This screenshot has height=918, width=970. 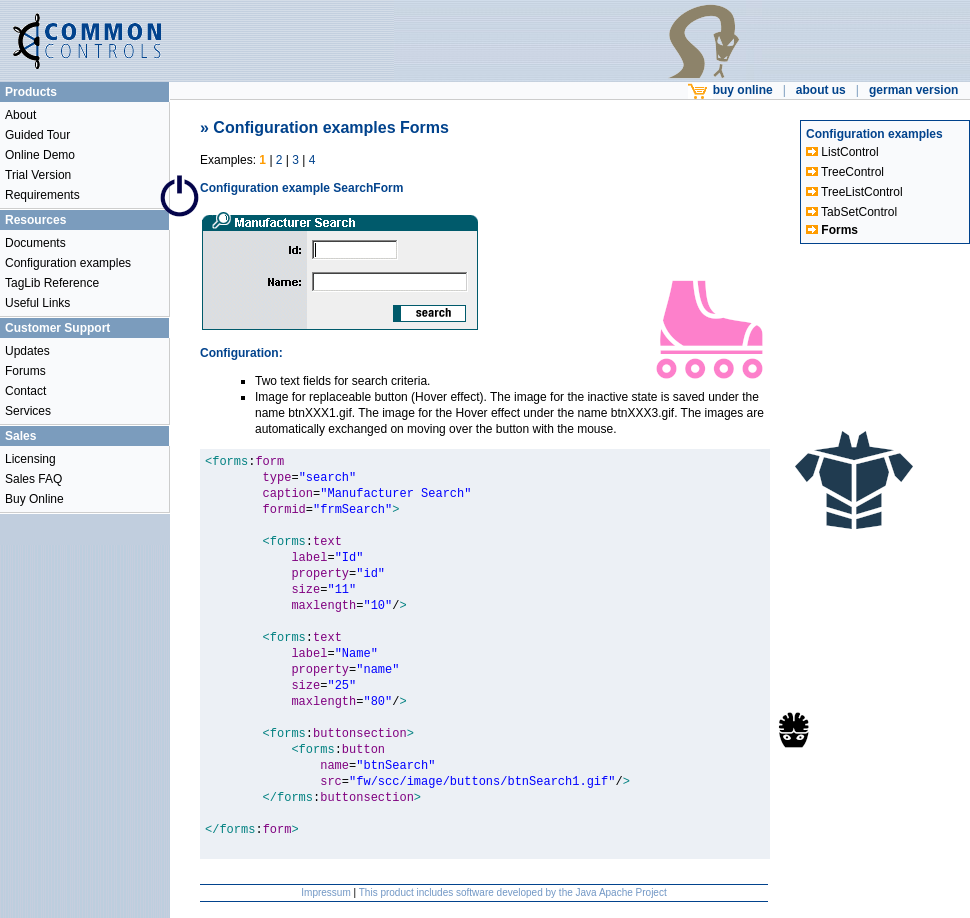 I want to click on access brain training or cognitive games, so click(x=793, y=730).